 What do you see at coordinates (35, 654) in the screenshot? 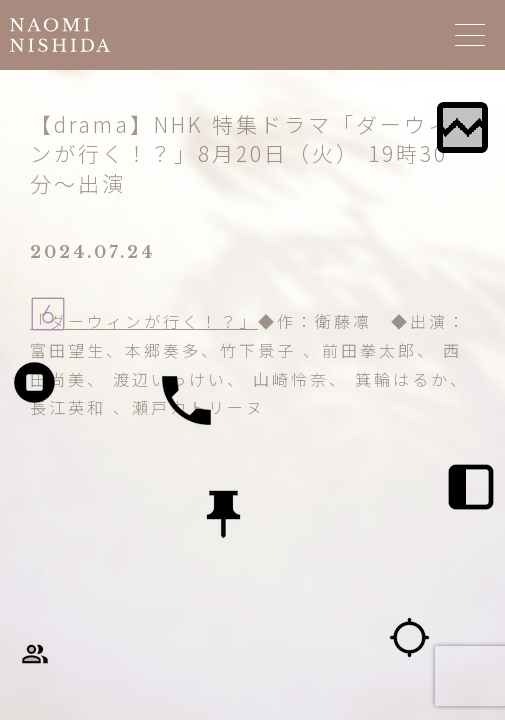
I see `view contacts or people list` at bounding box center [35, 654].